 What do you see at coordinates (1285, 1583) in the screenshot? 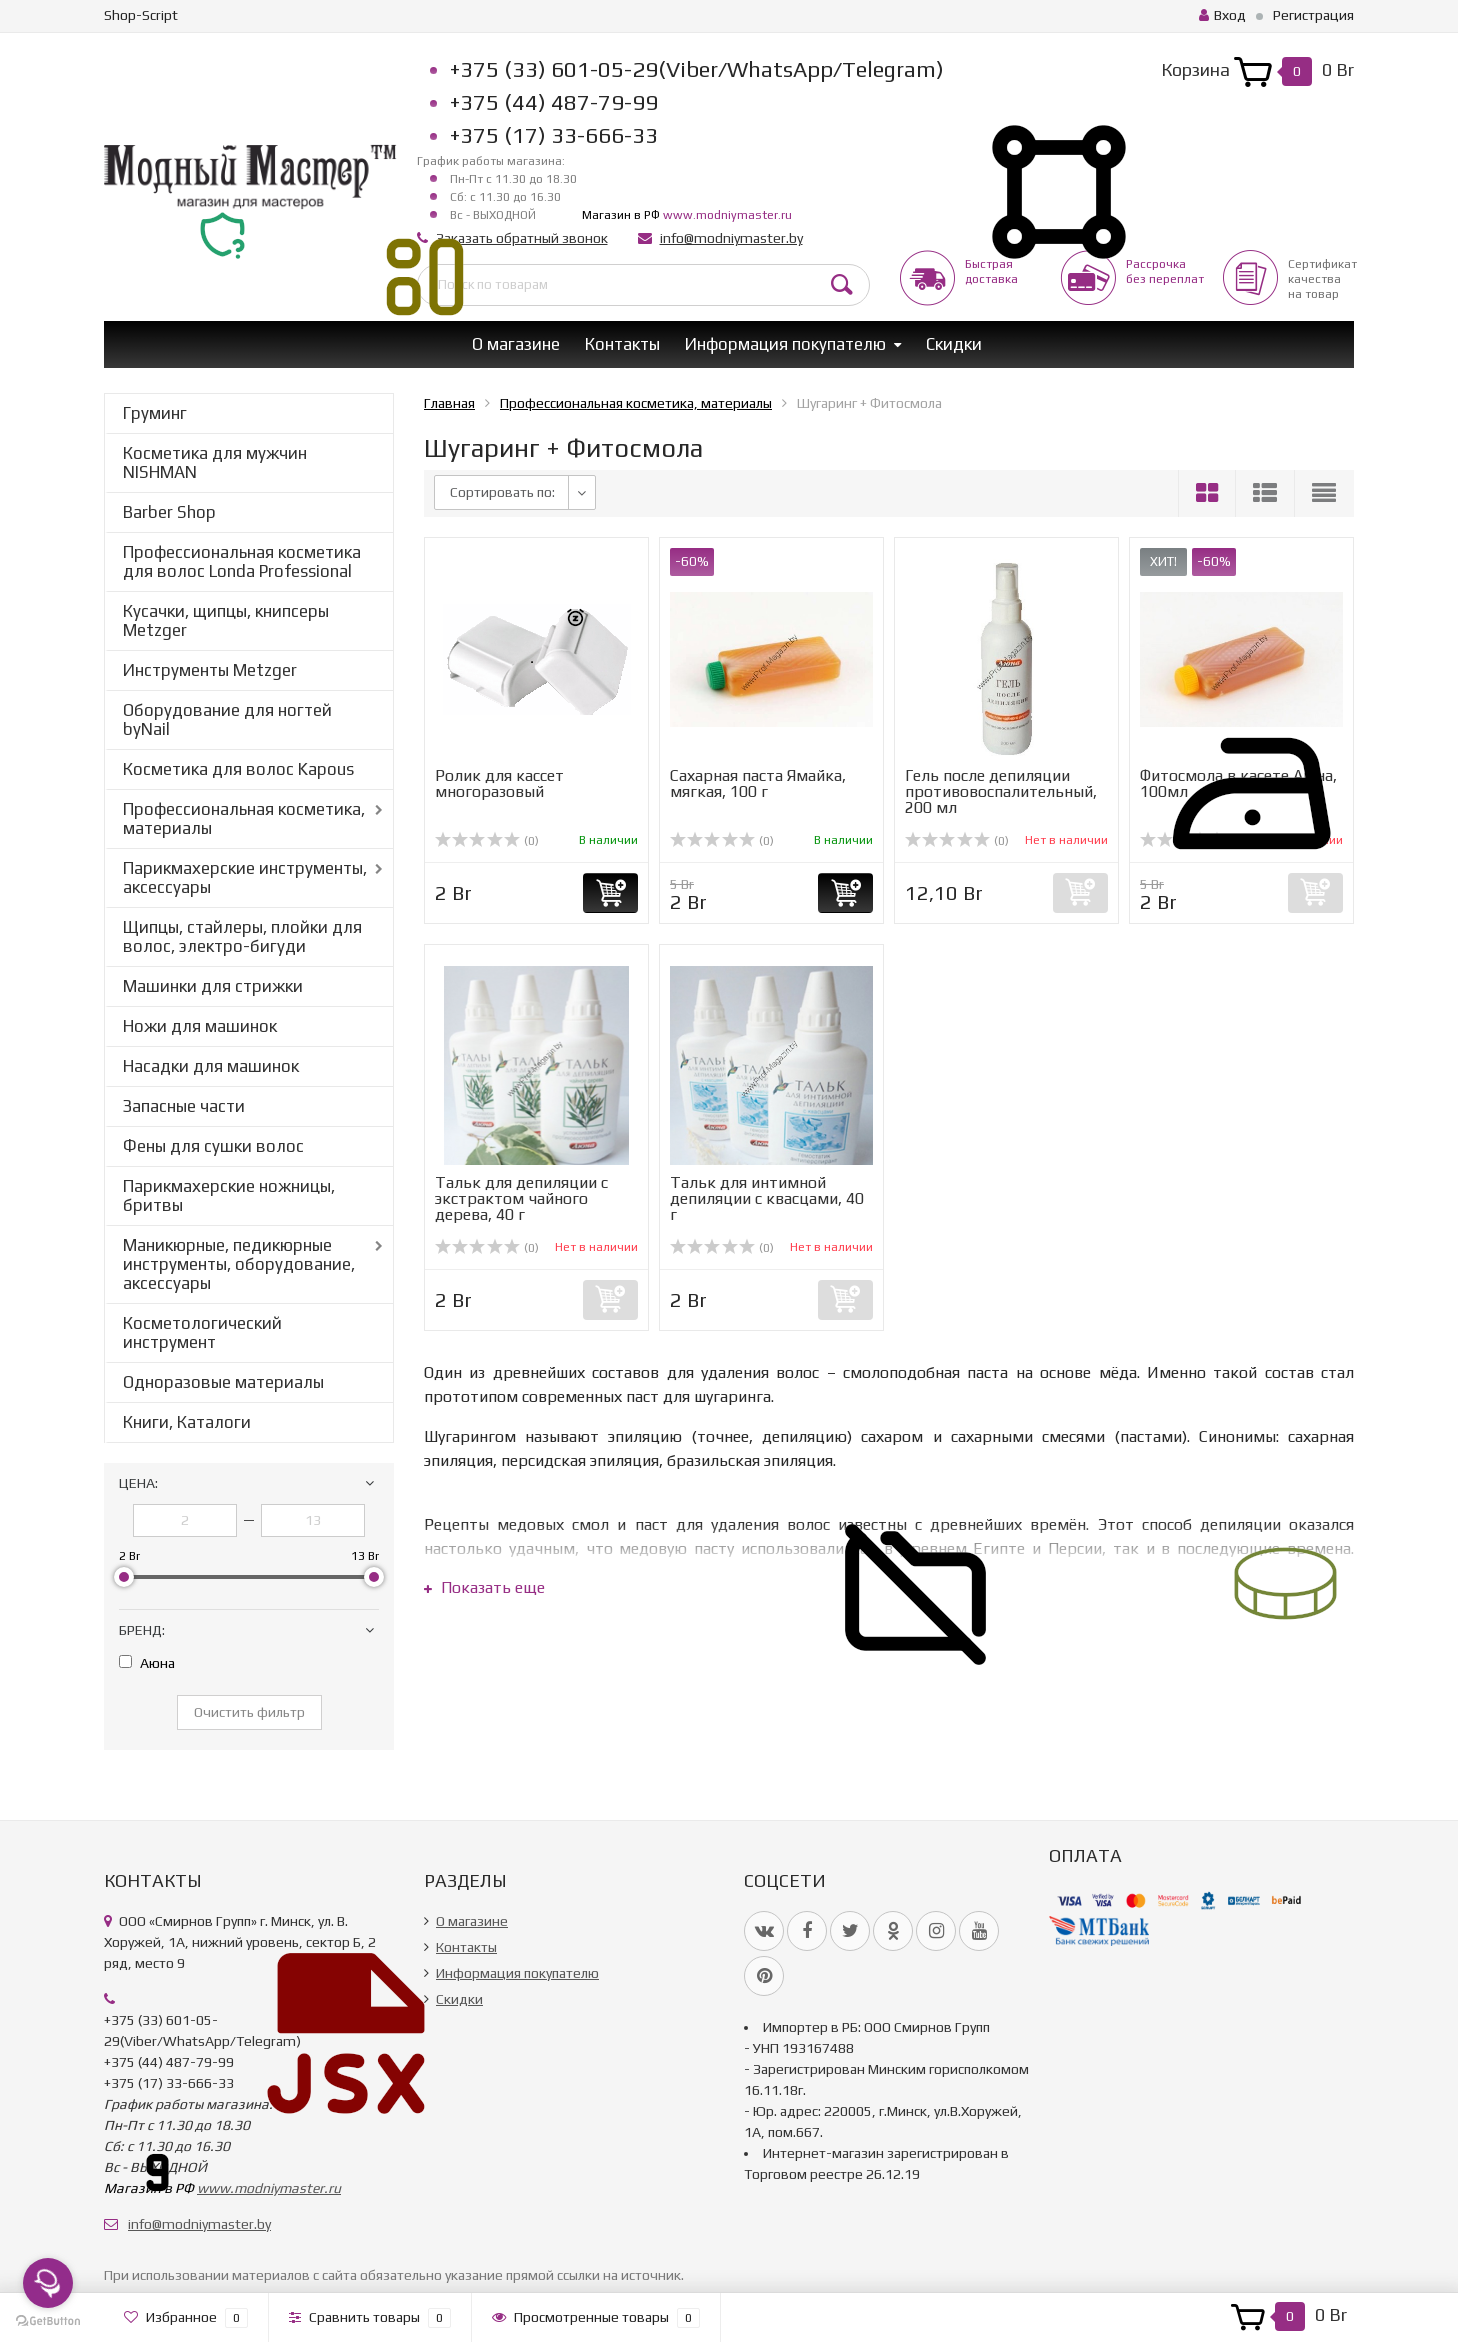
I see `view your coin balance or currency` at bounding box center [1285, 1583].